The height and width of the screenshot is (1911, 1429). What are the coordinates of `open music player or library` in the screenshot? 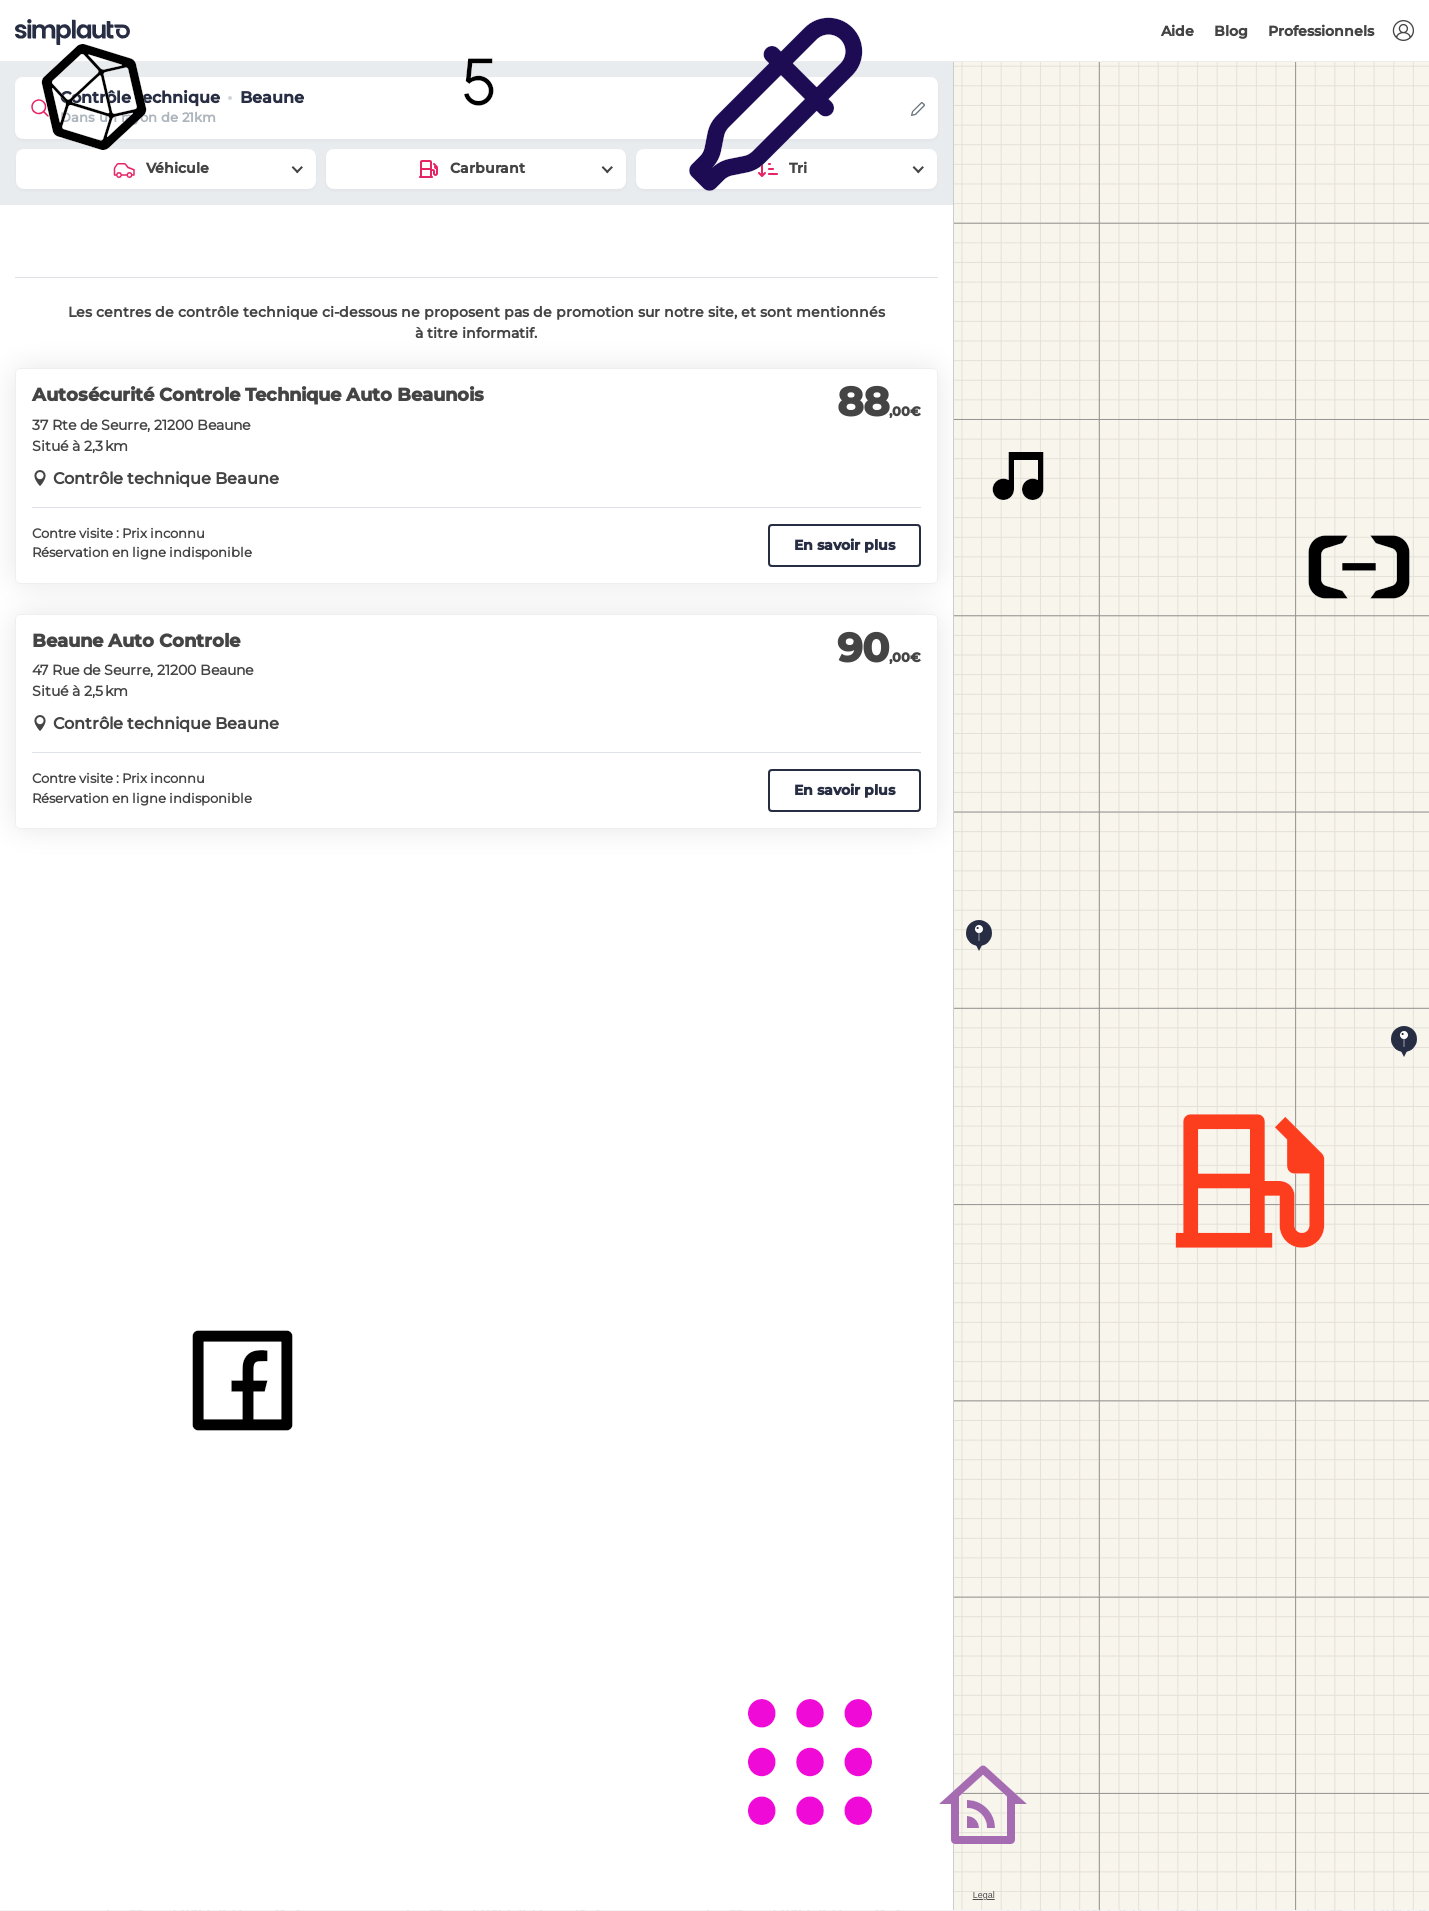 It's located at (1022, 476).